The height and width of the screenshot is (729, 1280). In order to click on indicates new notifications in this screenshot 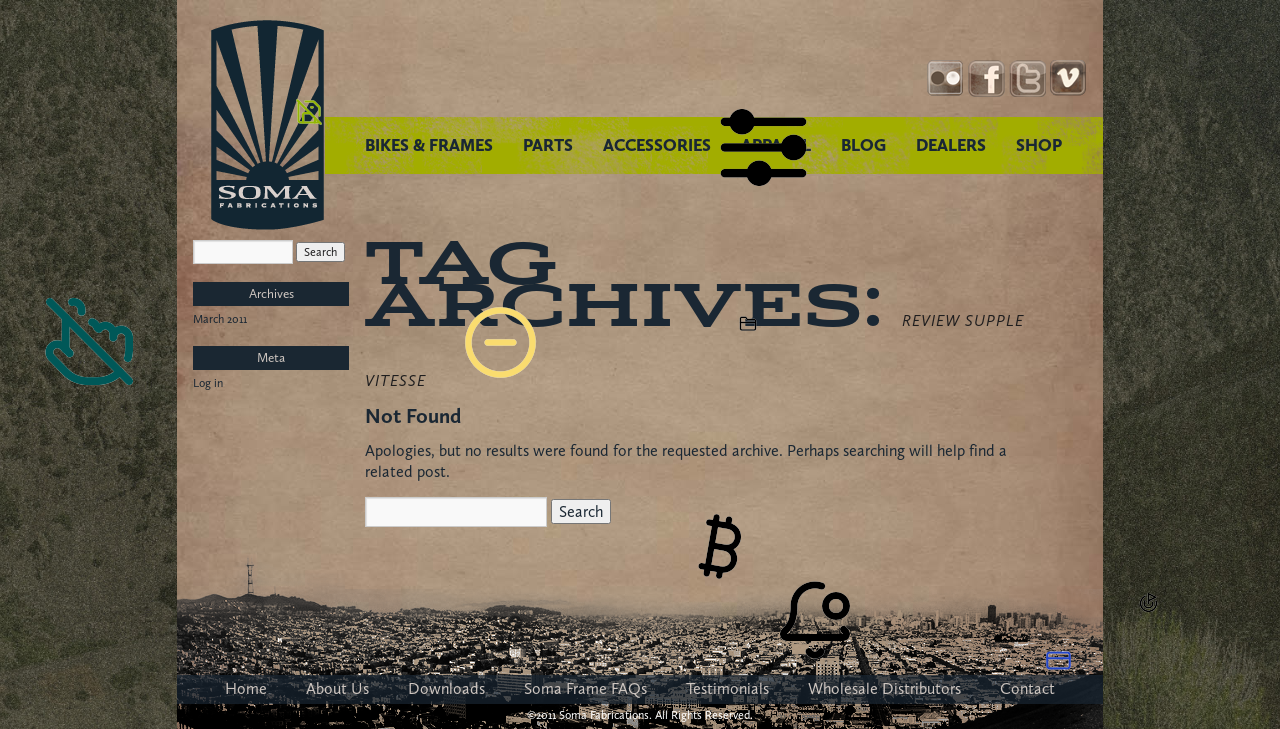, I will do `click(815, 620)`.